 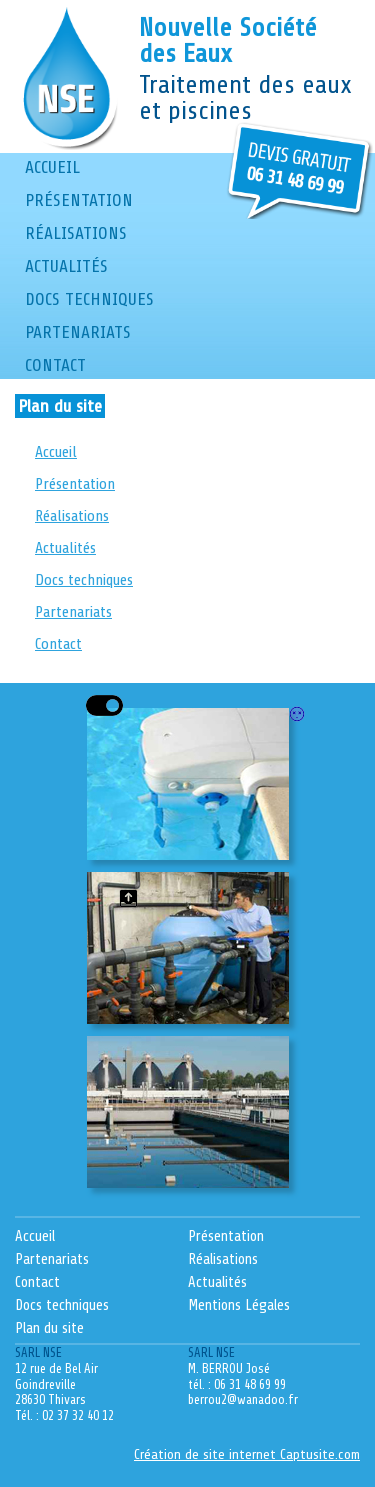 What do you see at coordinates (104, 705) in the screenshot?
I see `toggle a setting on or off` at bounding box center [104, 705].